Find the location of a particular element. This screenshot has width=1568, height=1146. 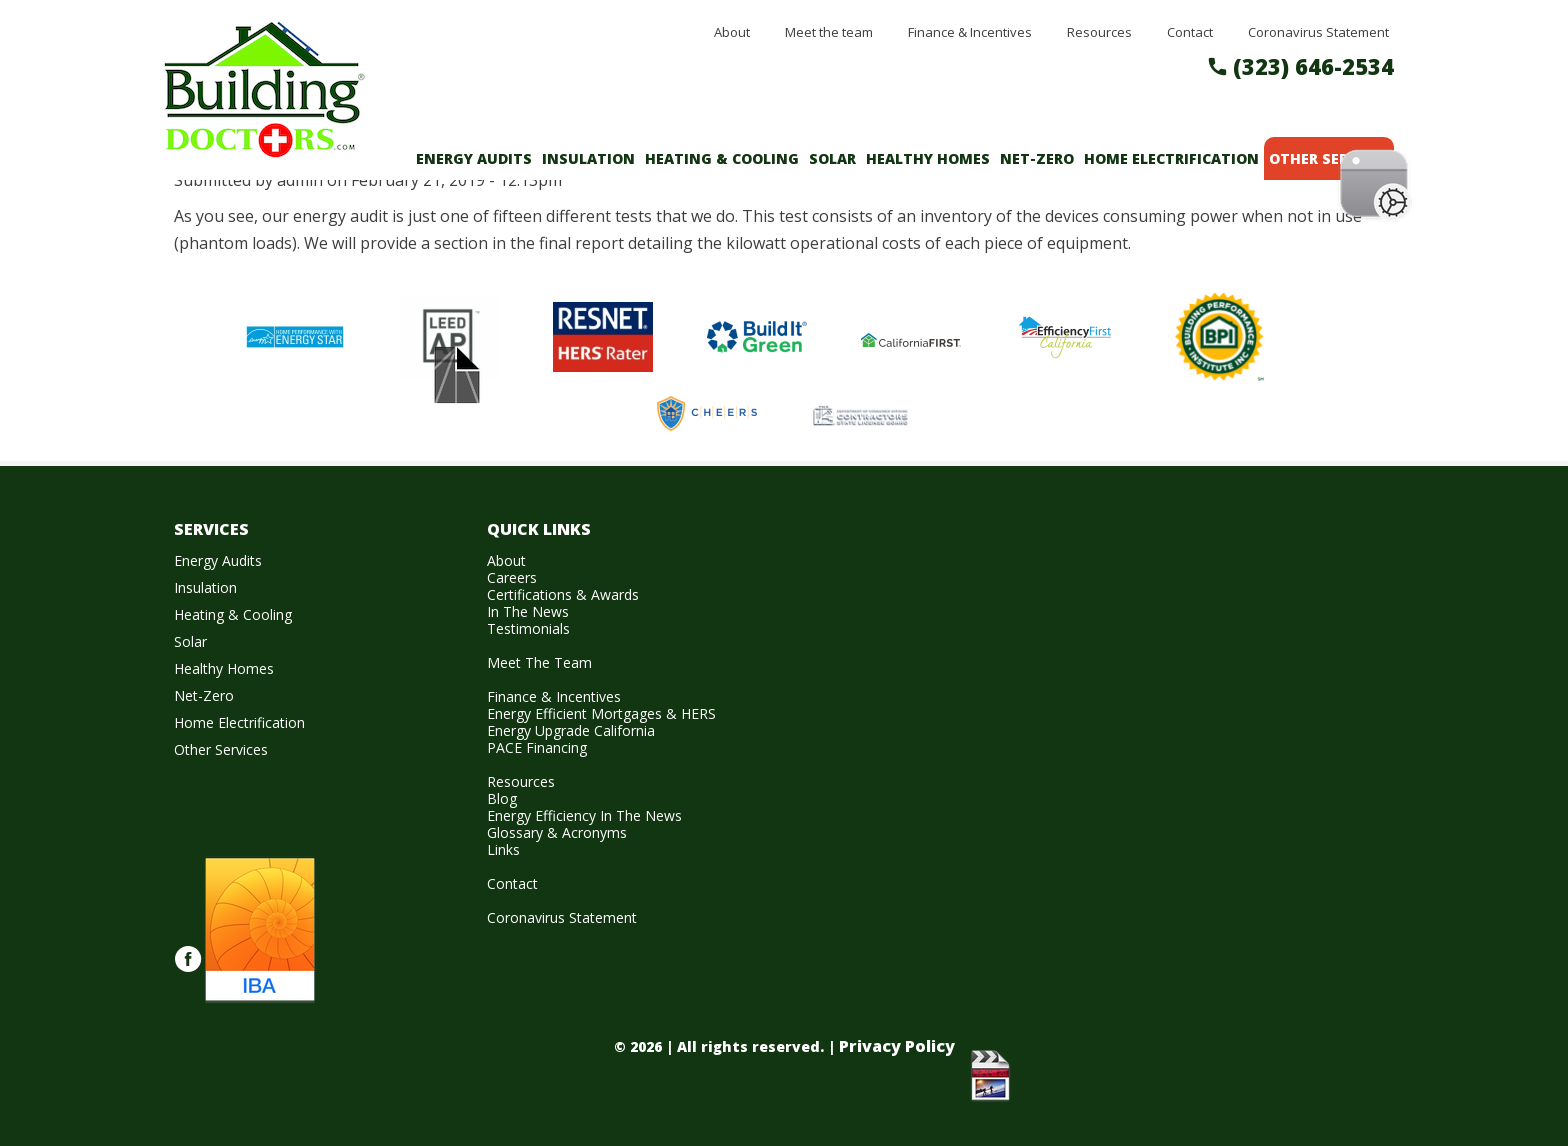

configure window behavior settings is located at coordinates (1374, 184).